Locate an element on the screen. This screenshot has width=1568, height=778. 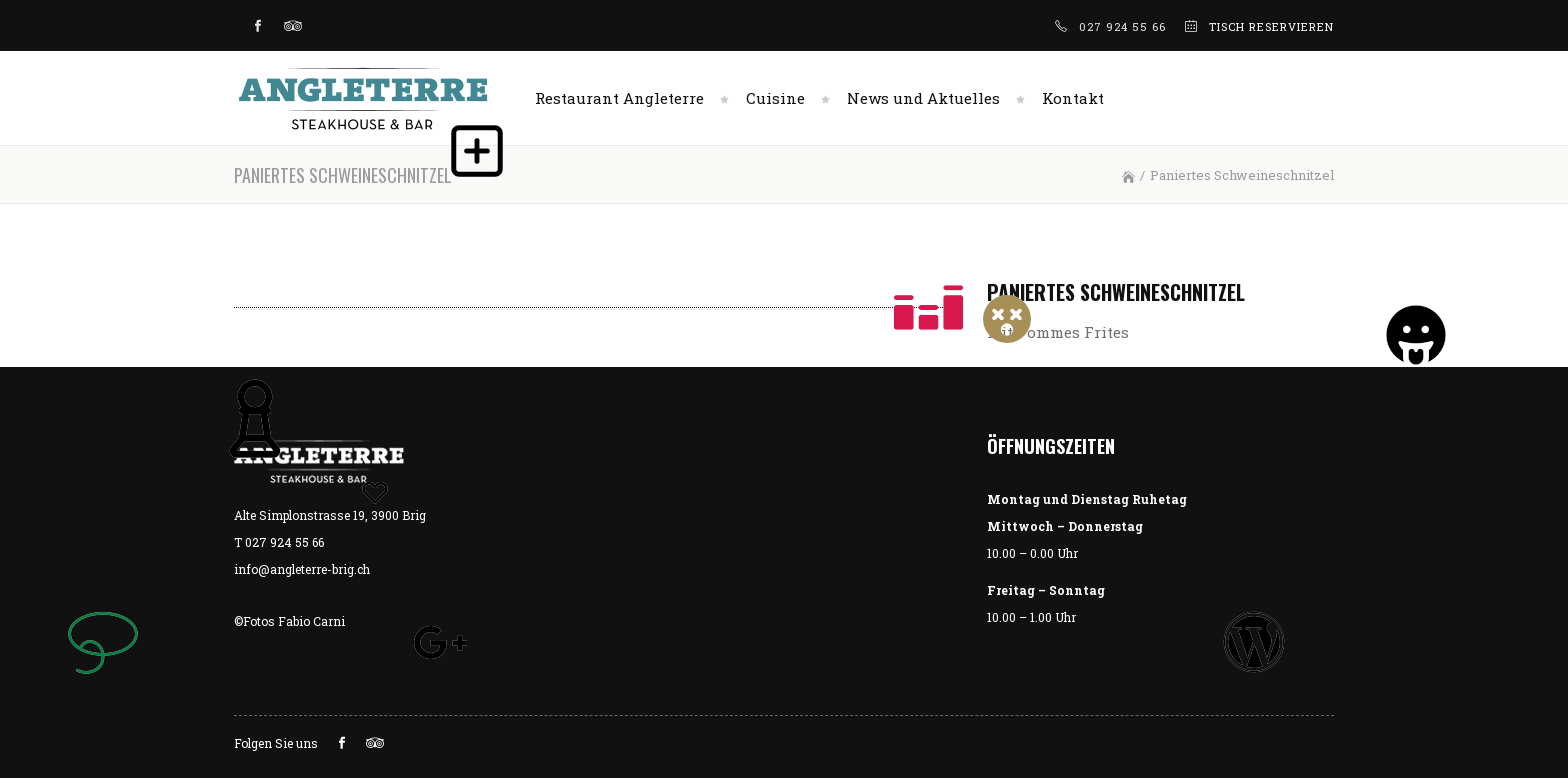
freeform selection tool is located at coordinates (103, 639).